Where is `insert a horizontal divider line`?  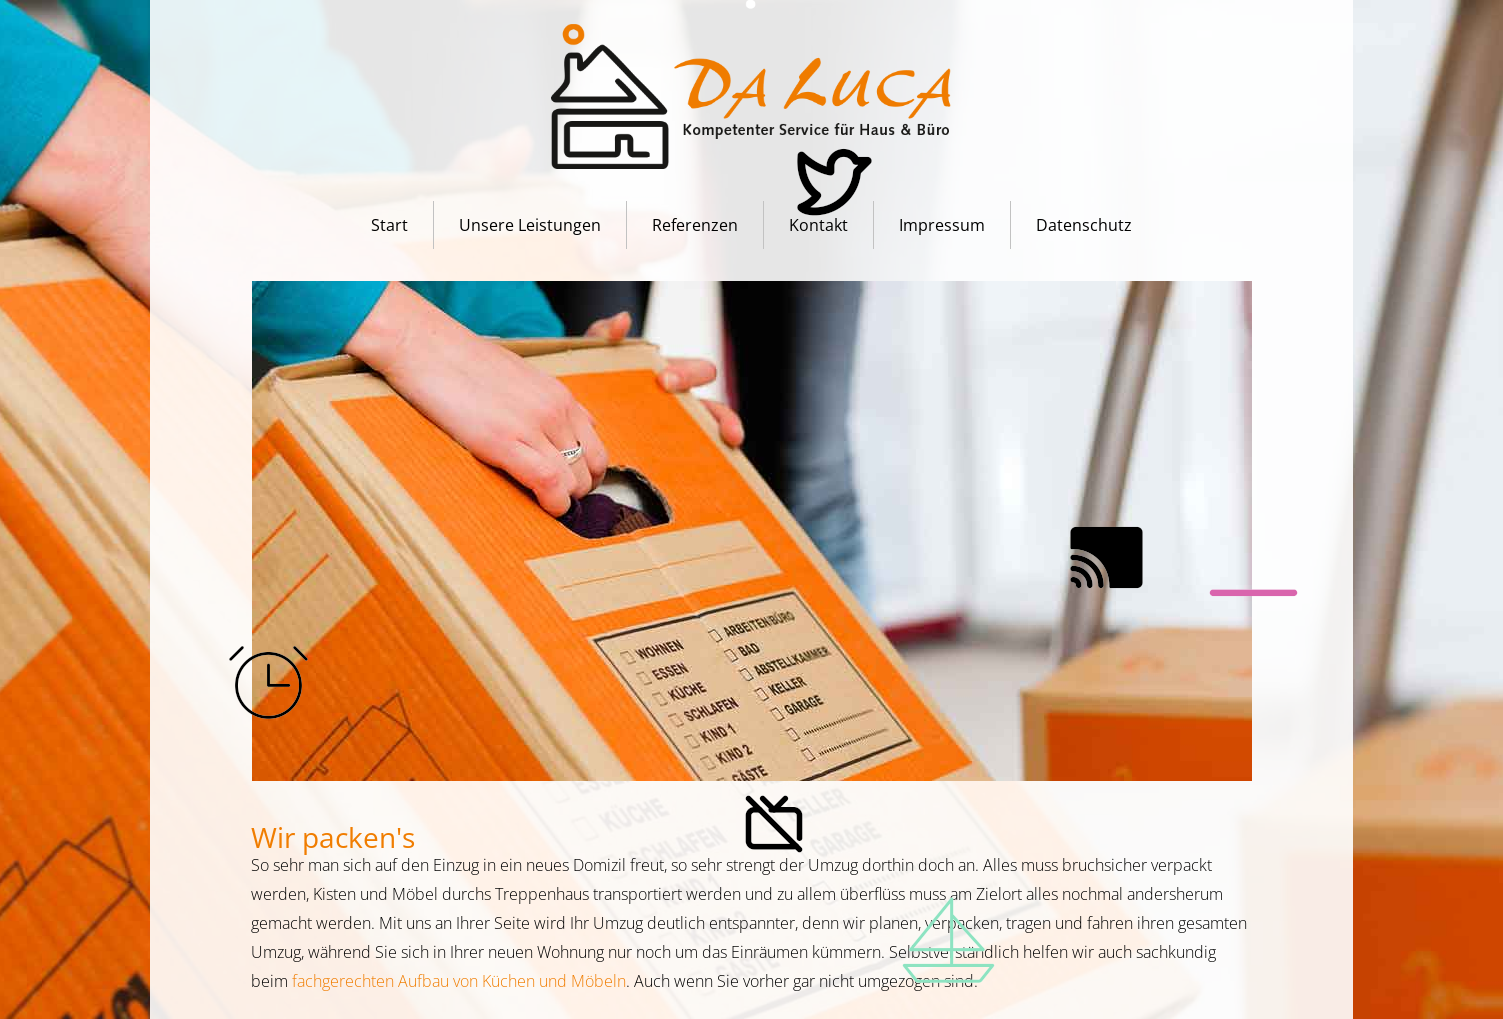 insert a horizontal divider line is located at coordinates (1253, 589).